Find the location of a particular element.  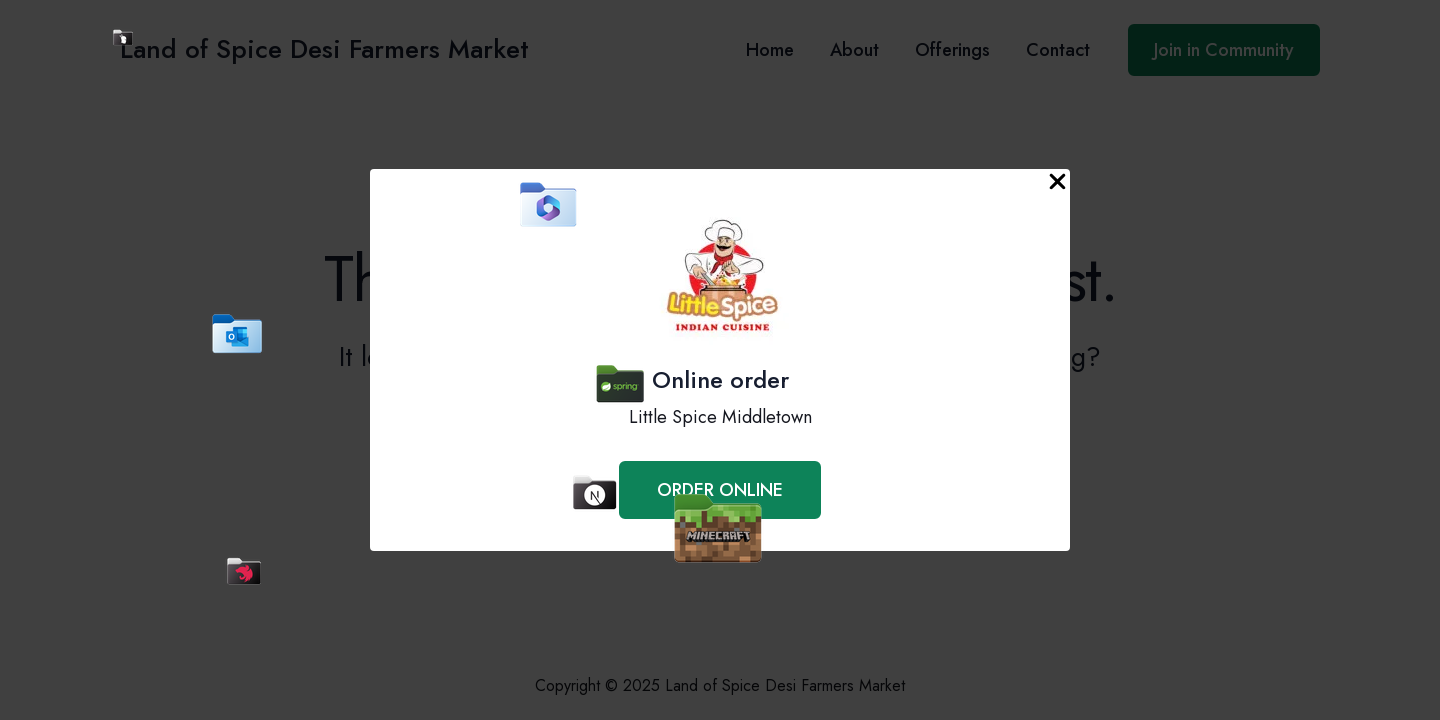

open next.js project folder is located at coordinates (594, 493).